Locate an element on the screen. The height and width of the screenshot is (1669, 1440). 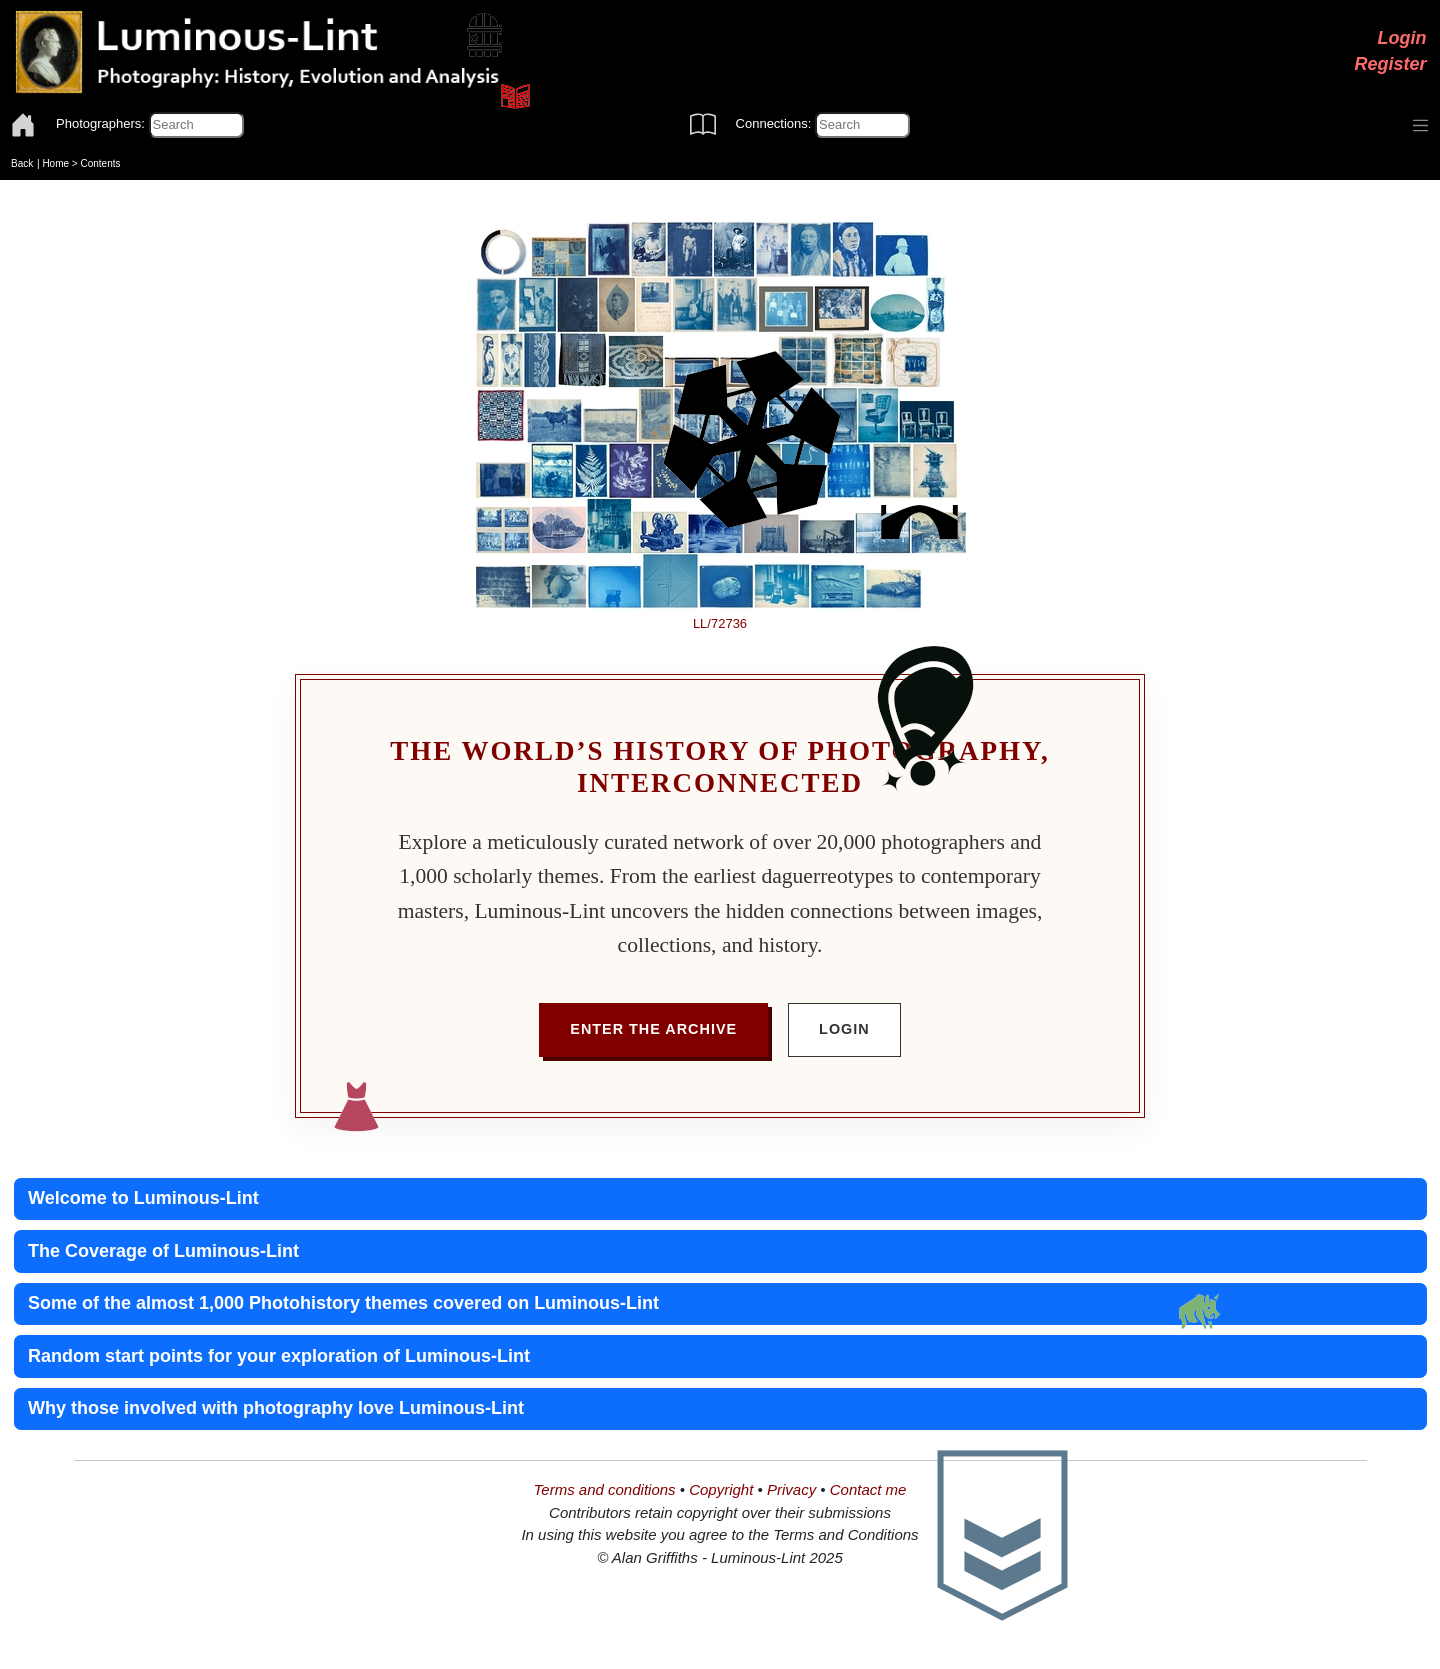
activate cold or freeze mode is located at coordinates (753, 440).